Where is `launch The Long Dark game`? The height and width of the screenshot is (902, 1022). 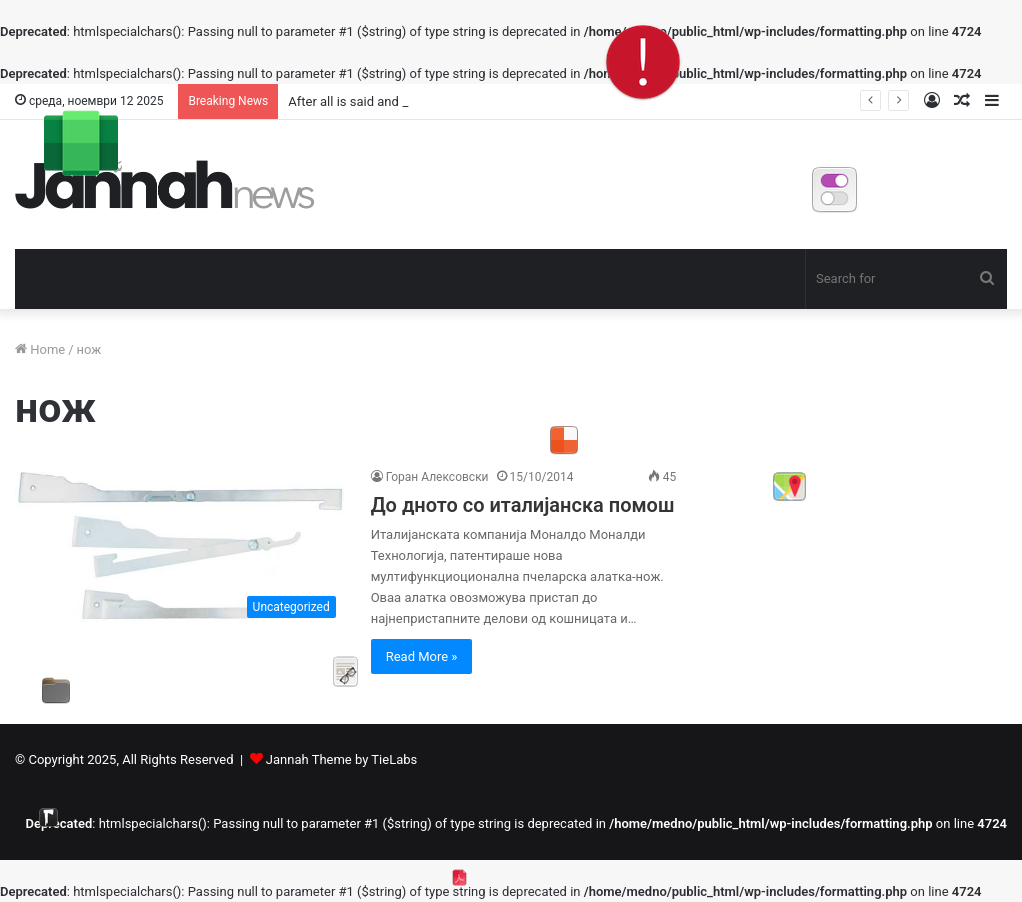
launch The Long Dark game is located at coordinates (48, 817).